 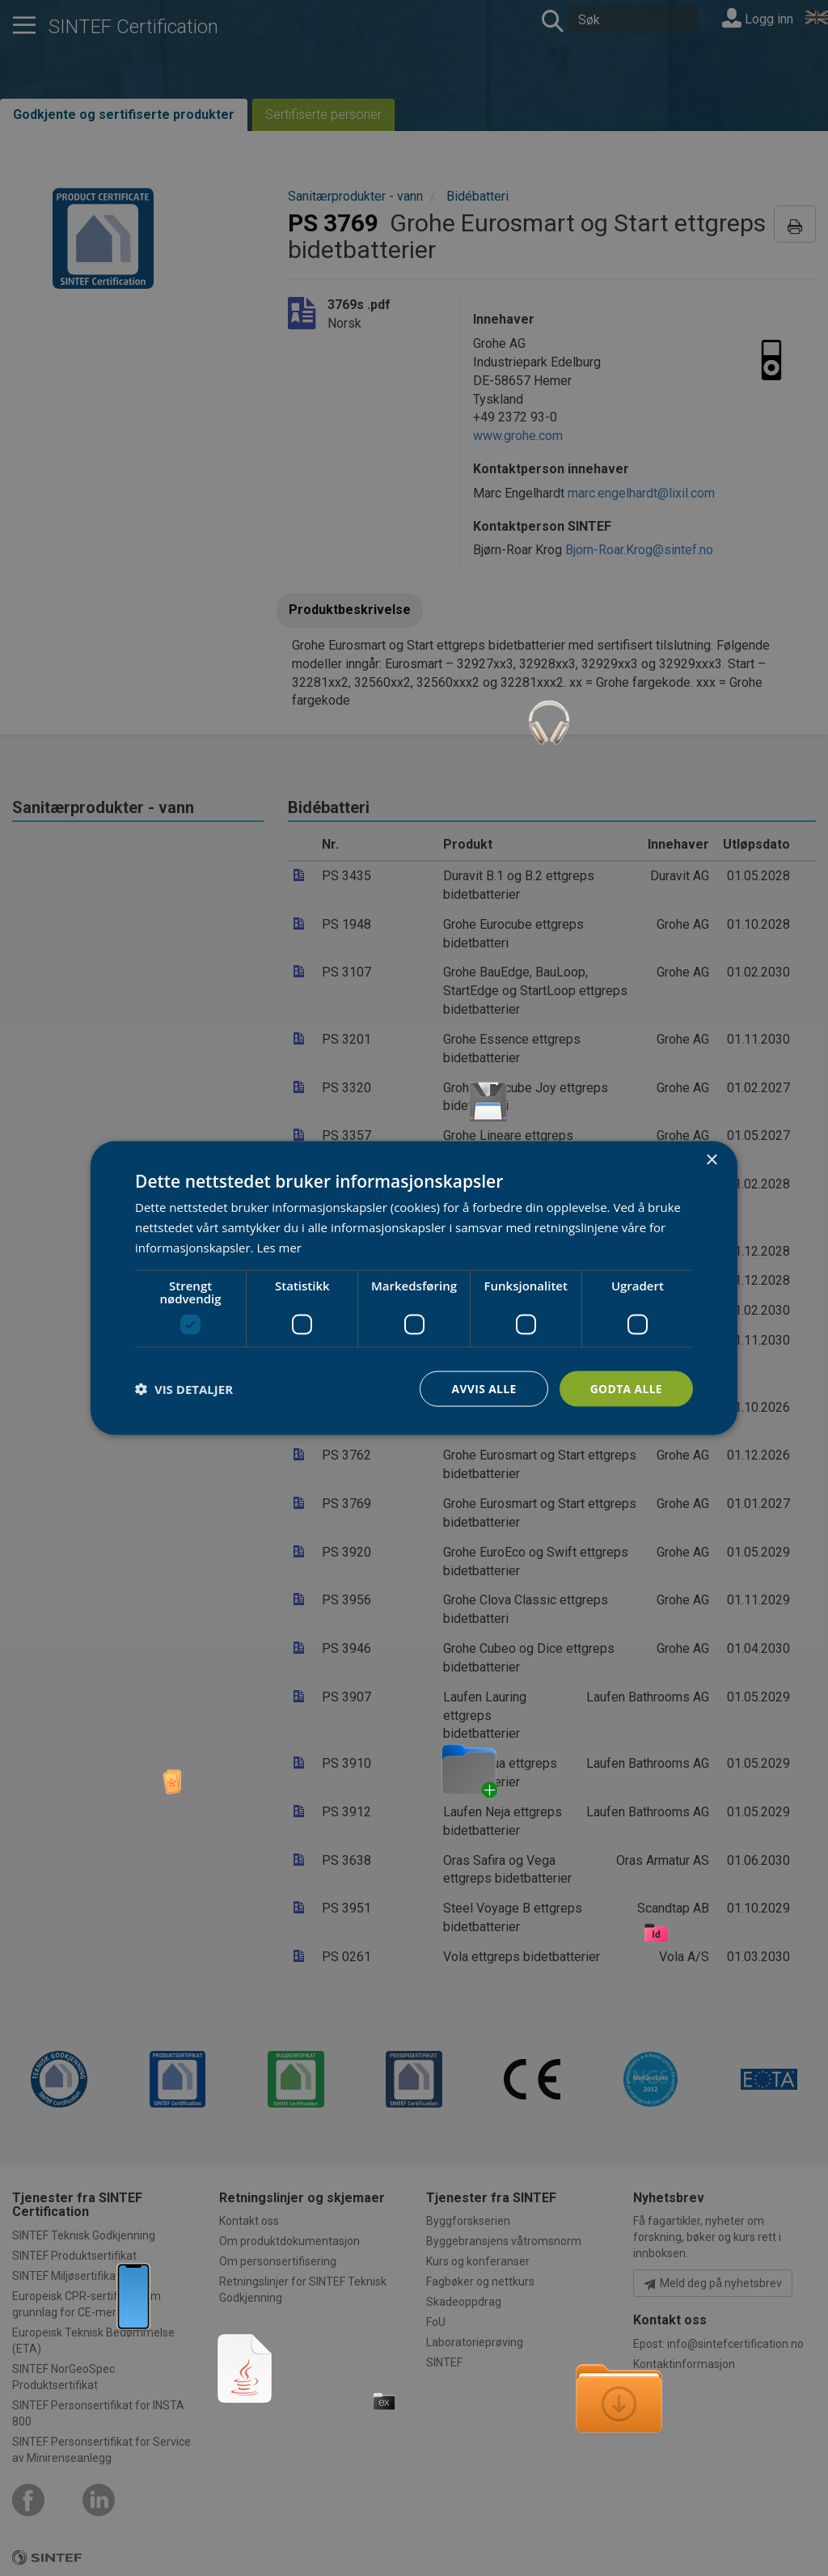 What do you see at coordinates (771, 360) in the screenshot?
I see `iPod nano device in sidebar` at bounding box center [771, 360].